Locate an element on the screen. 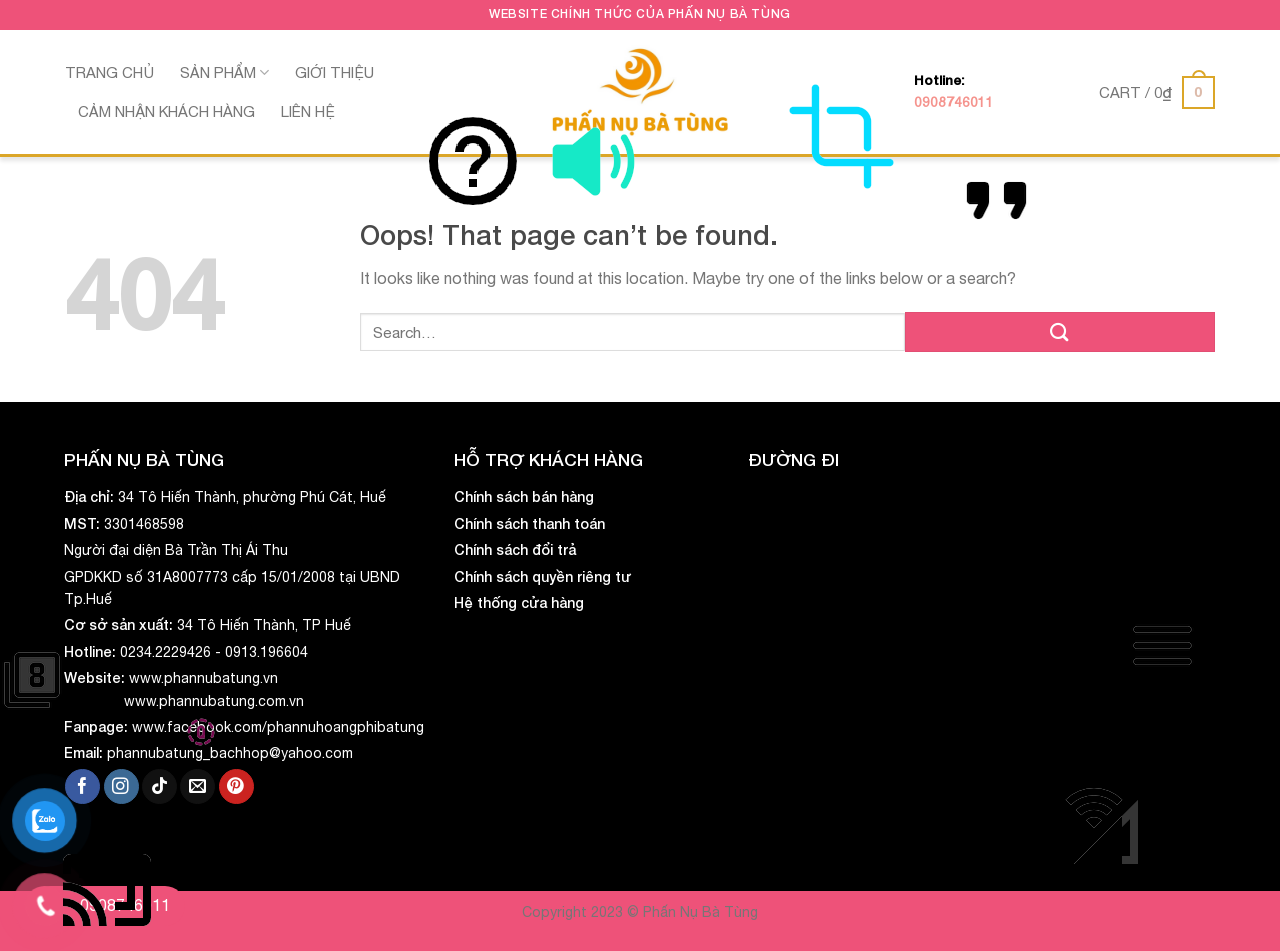  view photo filter number 8 is located at coordinates (32, 680).